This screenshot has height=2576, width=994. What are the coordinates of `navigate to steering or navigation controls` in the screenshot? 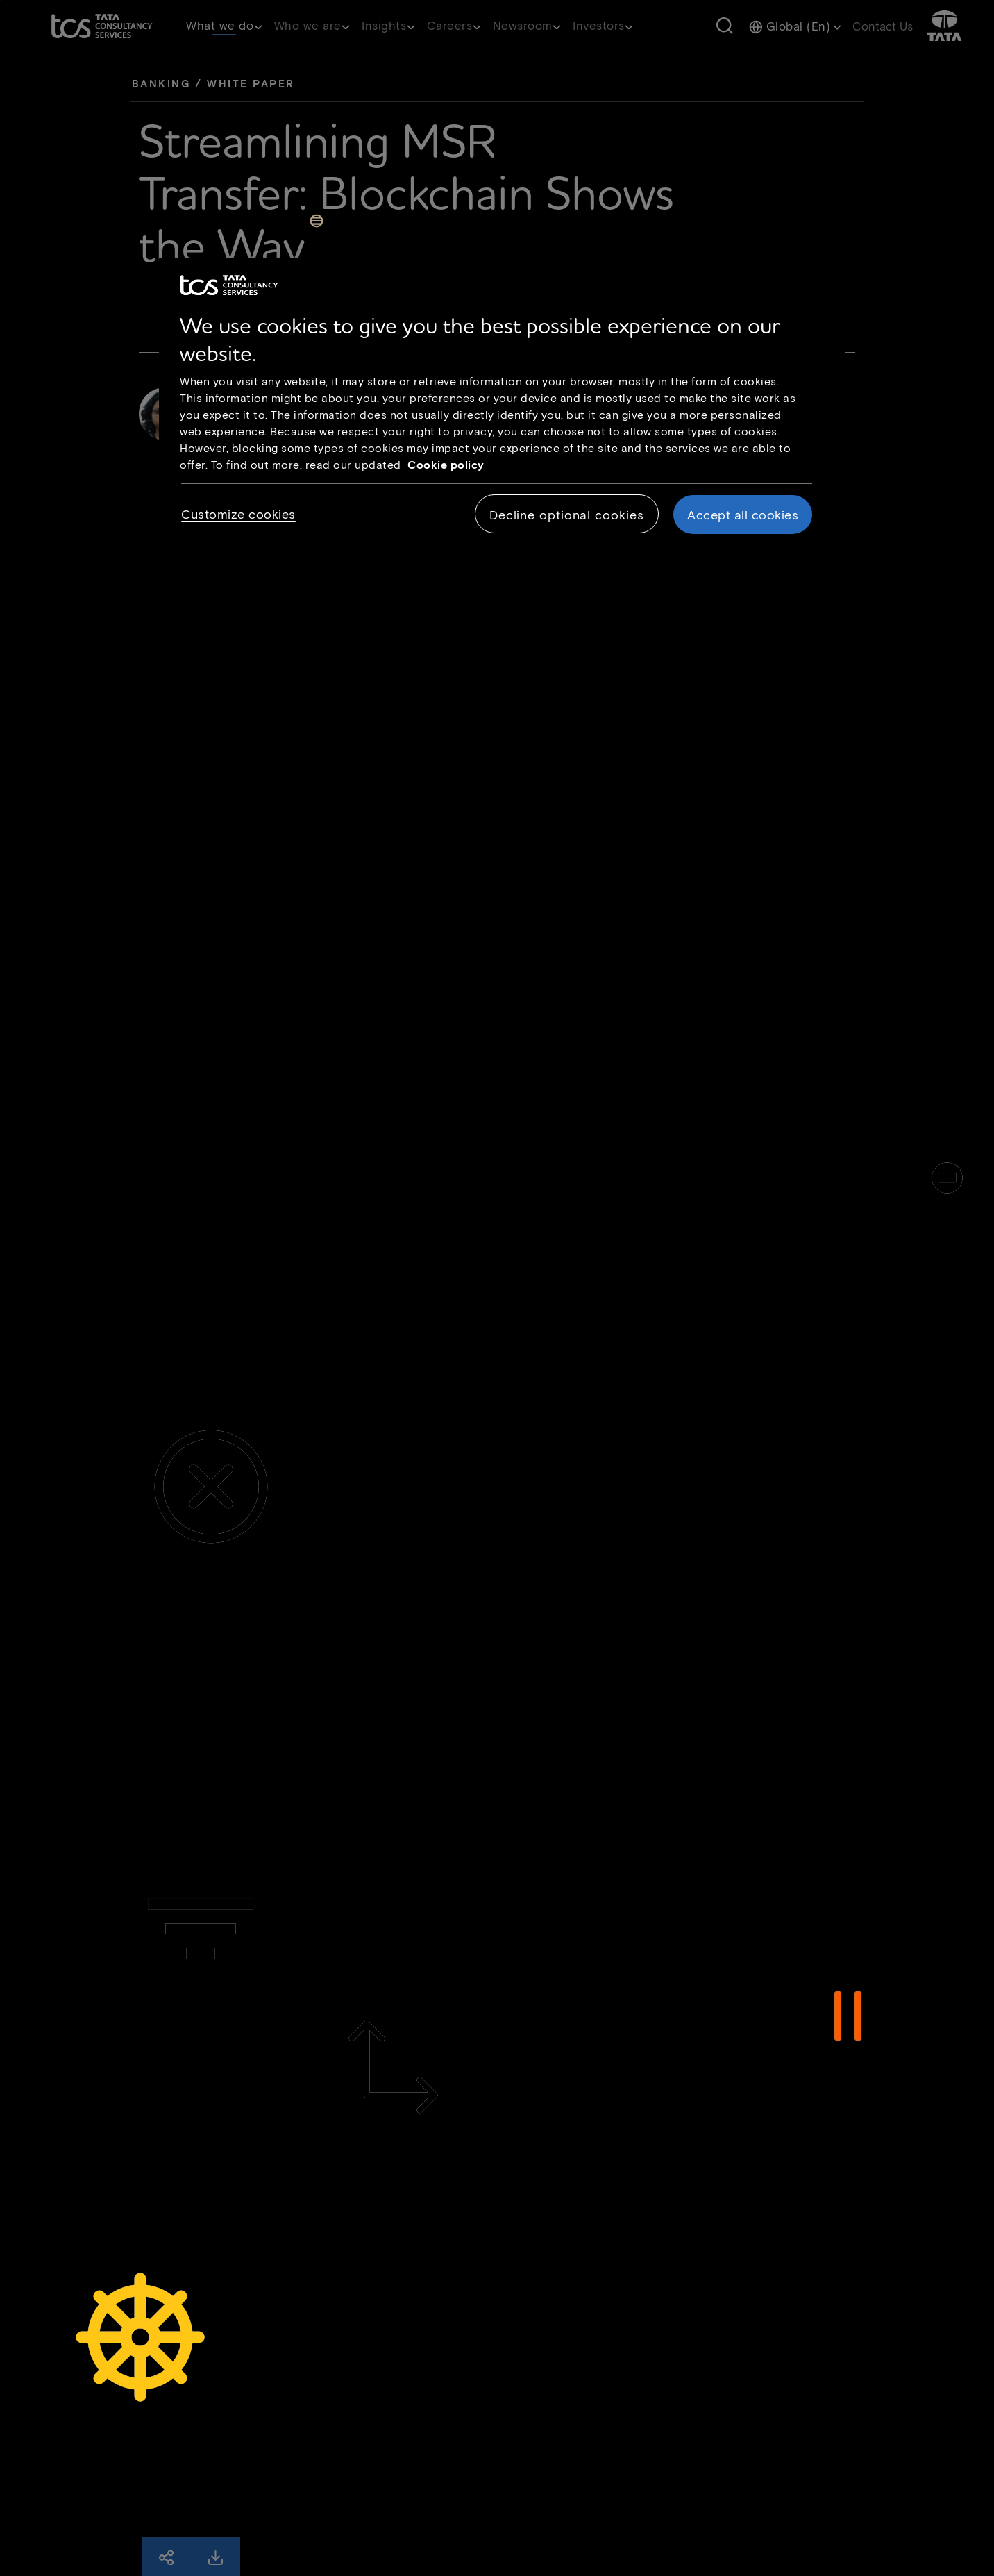 It's located at (140, 2337).